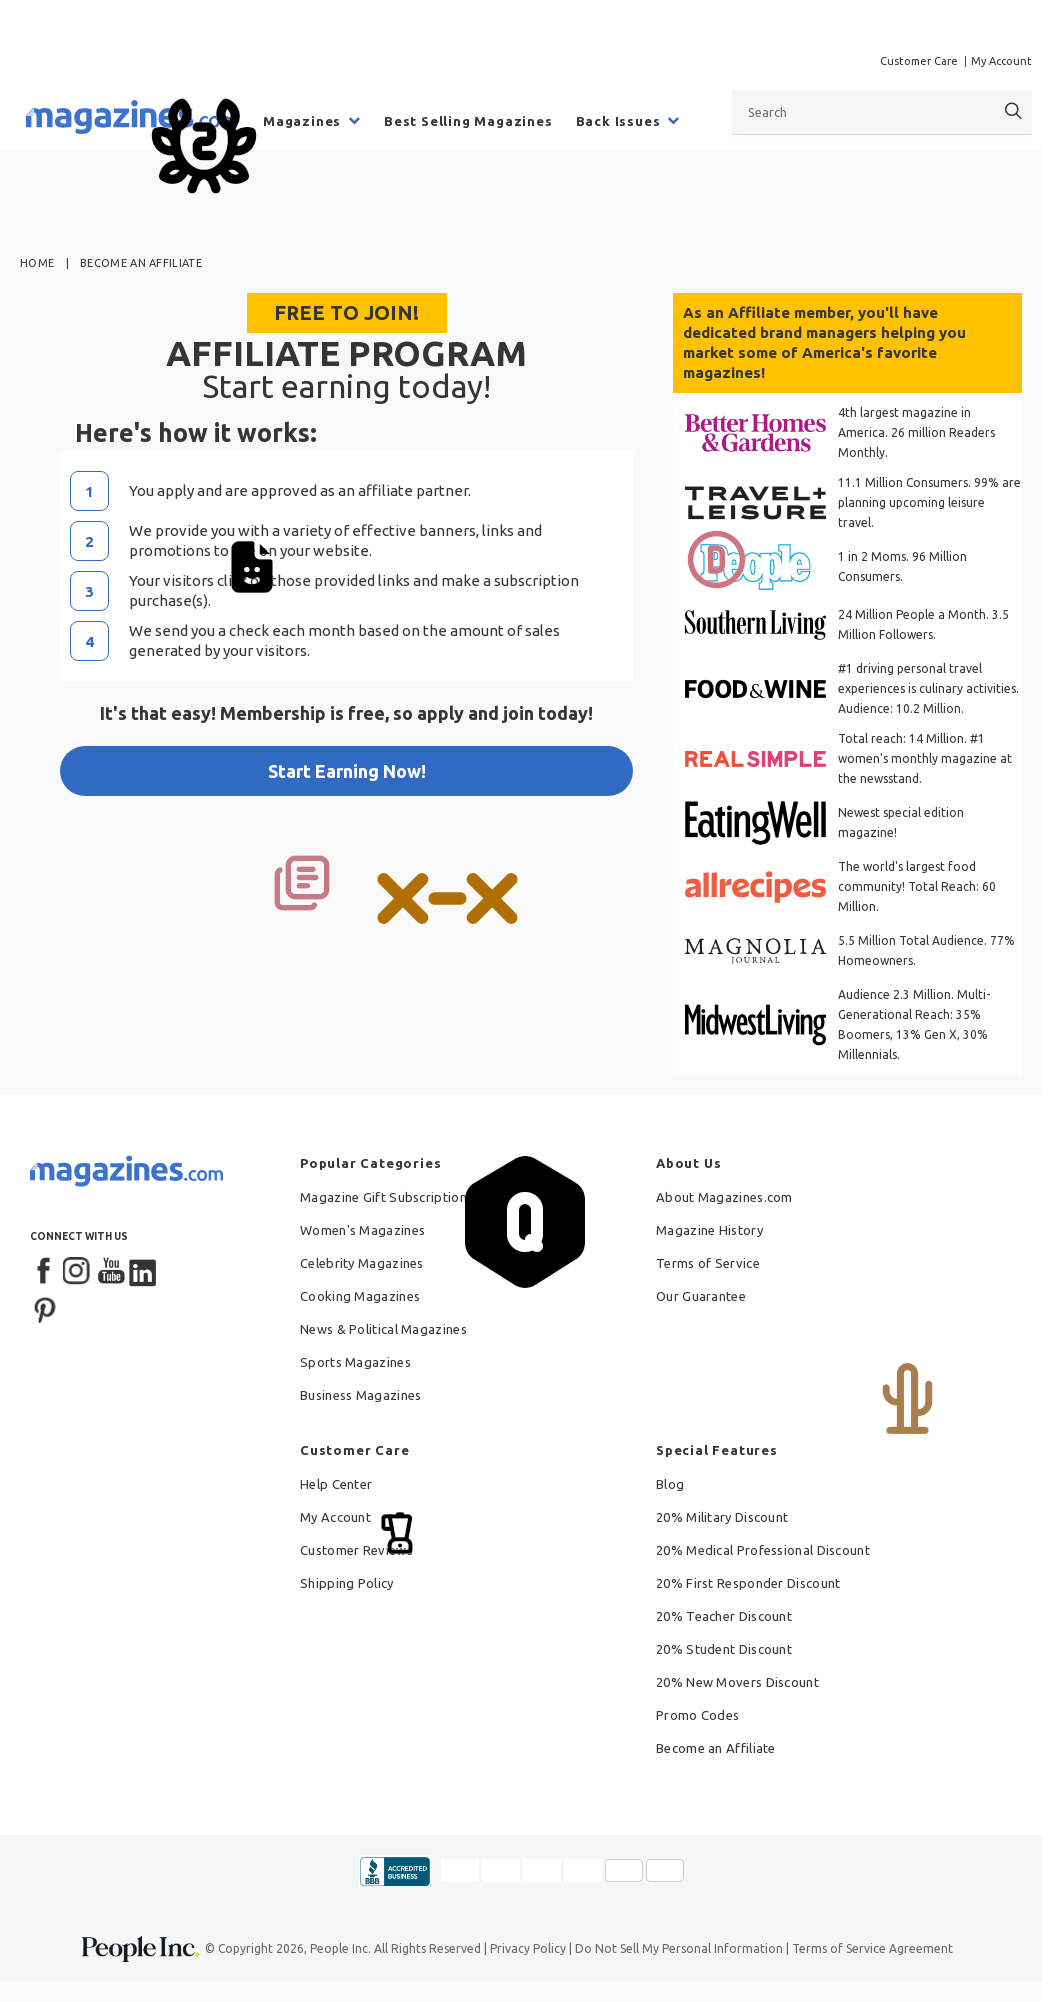 The height and width of the screenshot is (2002, 1042). Describe the element at coordinates (447, 898) in the screenshot. I see `perform subtraction operation` at that location.